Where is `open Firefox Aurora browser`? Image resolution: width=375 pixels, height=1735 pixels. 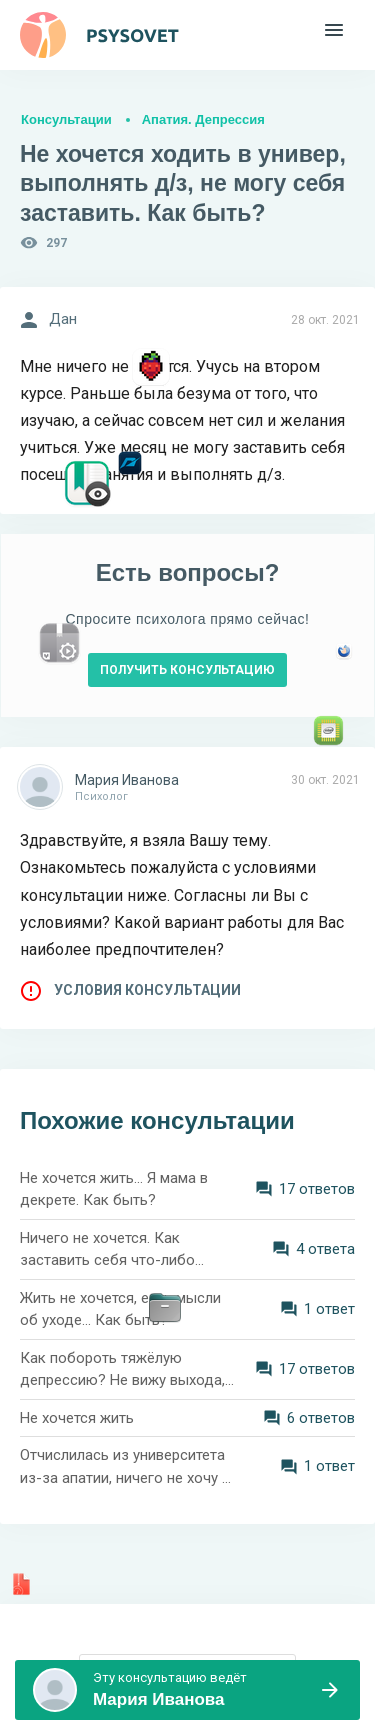 open Firefox Aurora browser is located at coordinates (344, 651).